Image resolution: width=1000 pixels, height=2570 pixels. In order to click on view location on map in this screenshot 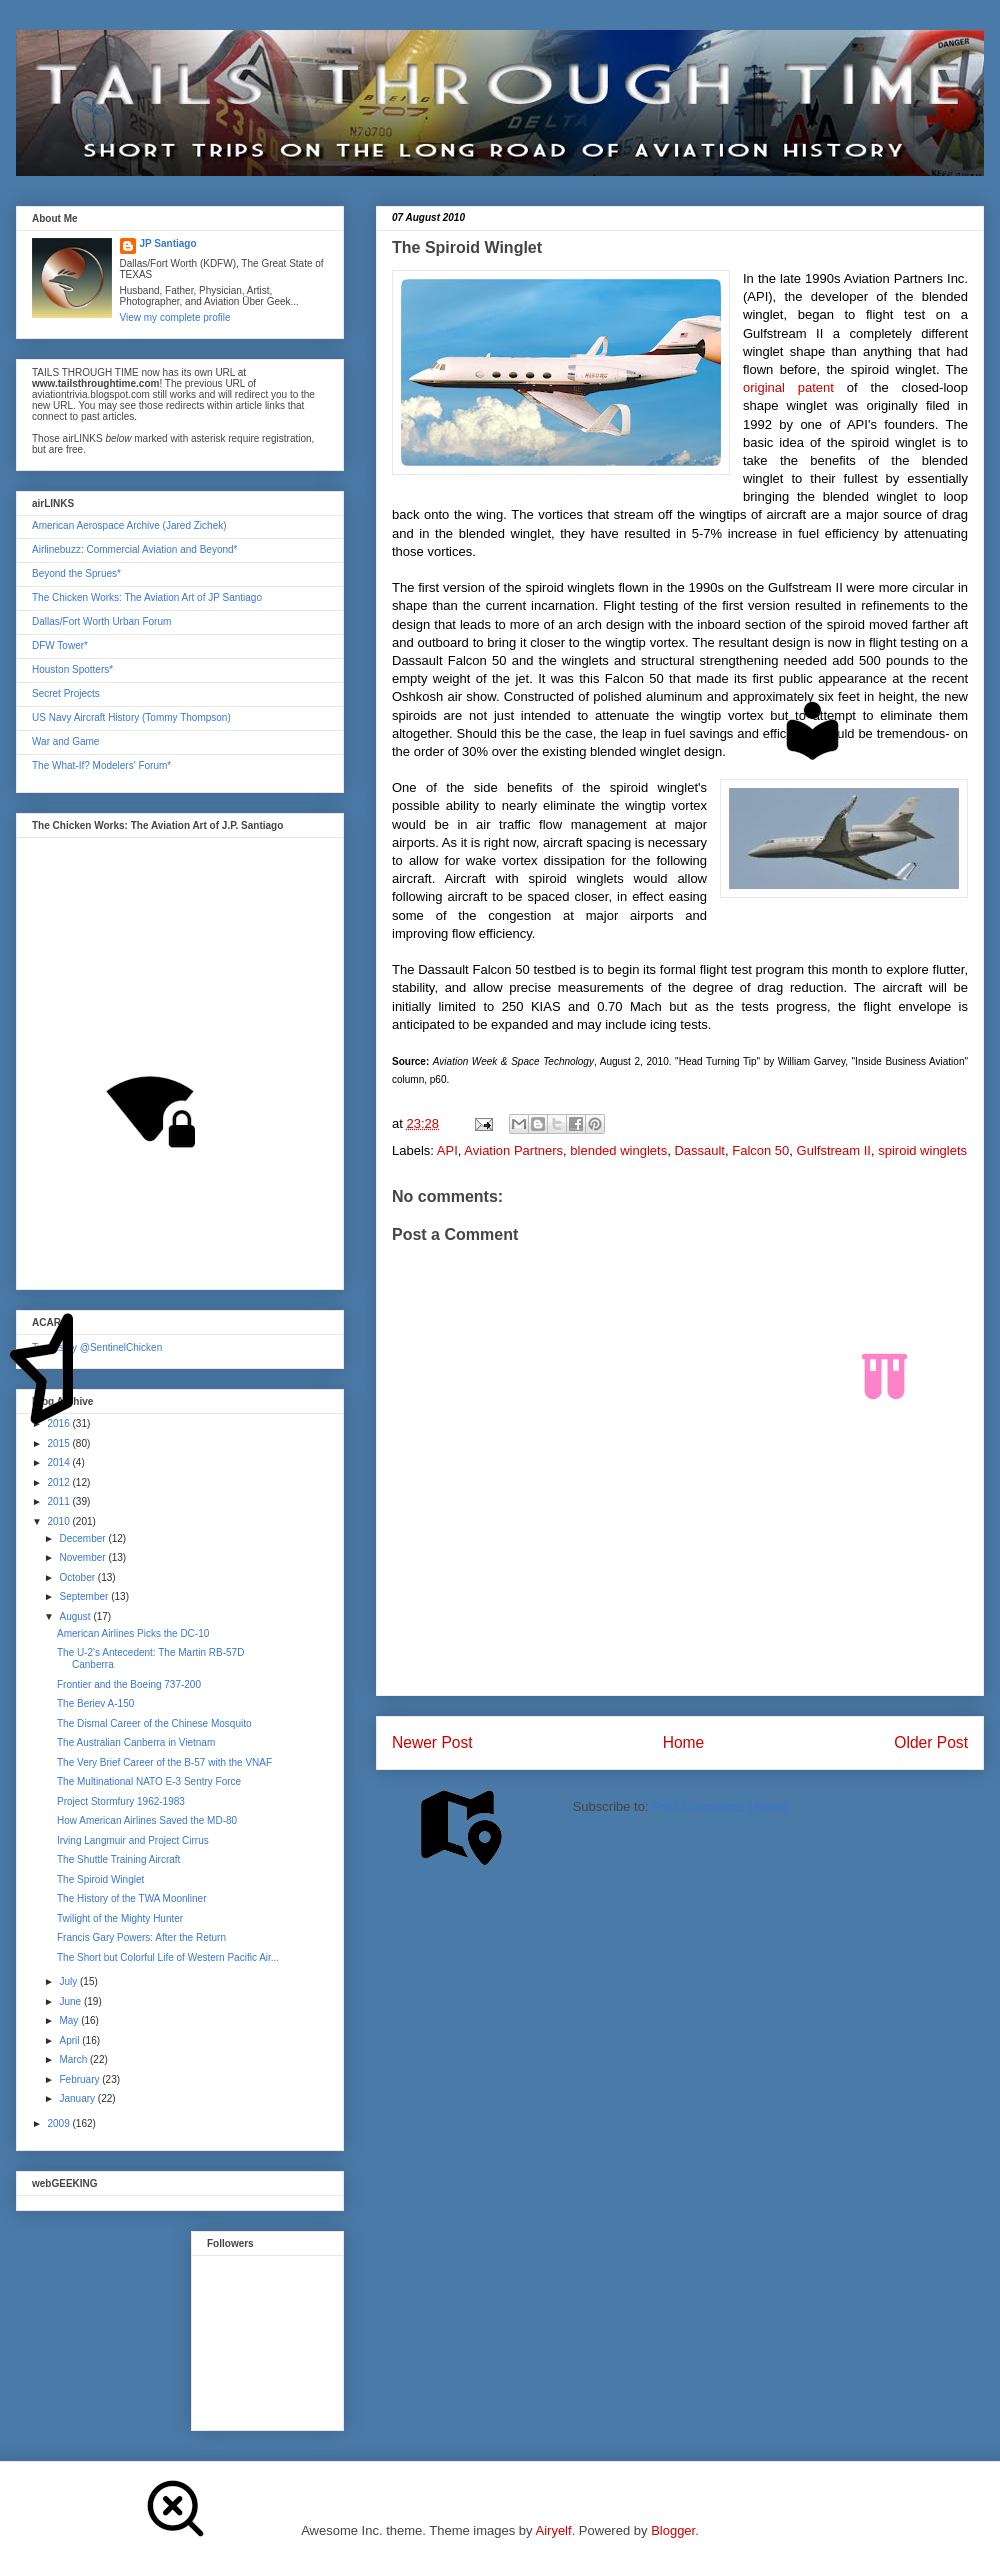, I will do `click(457, 1824)`.